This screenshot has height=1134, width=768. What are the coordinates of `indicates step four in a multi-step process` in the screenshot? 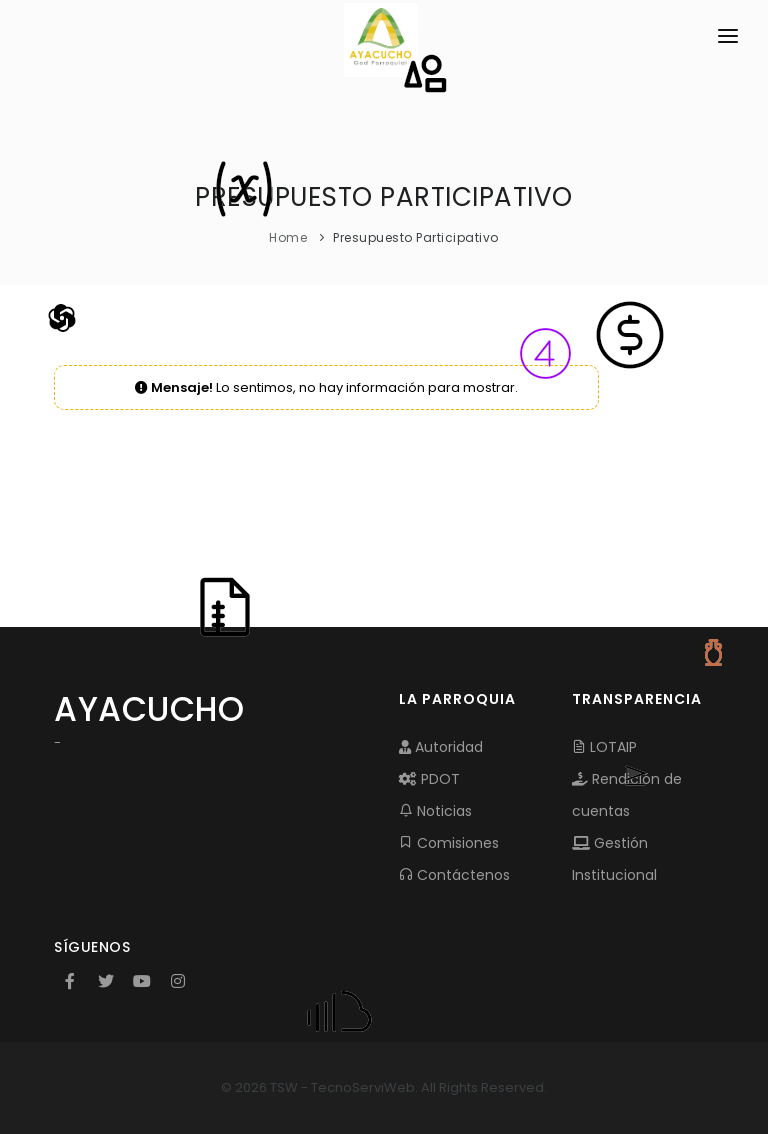 It's located at (545, 353).